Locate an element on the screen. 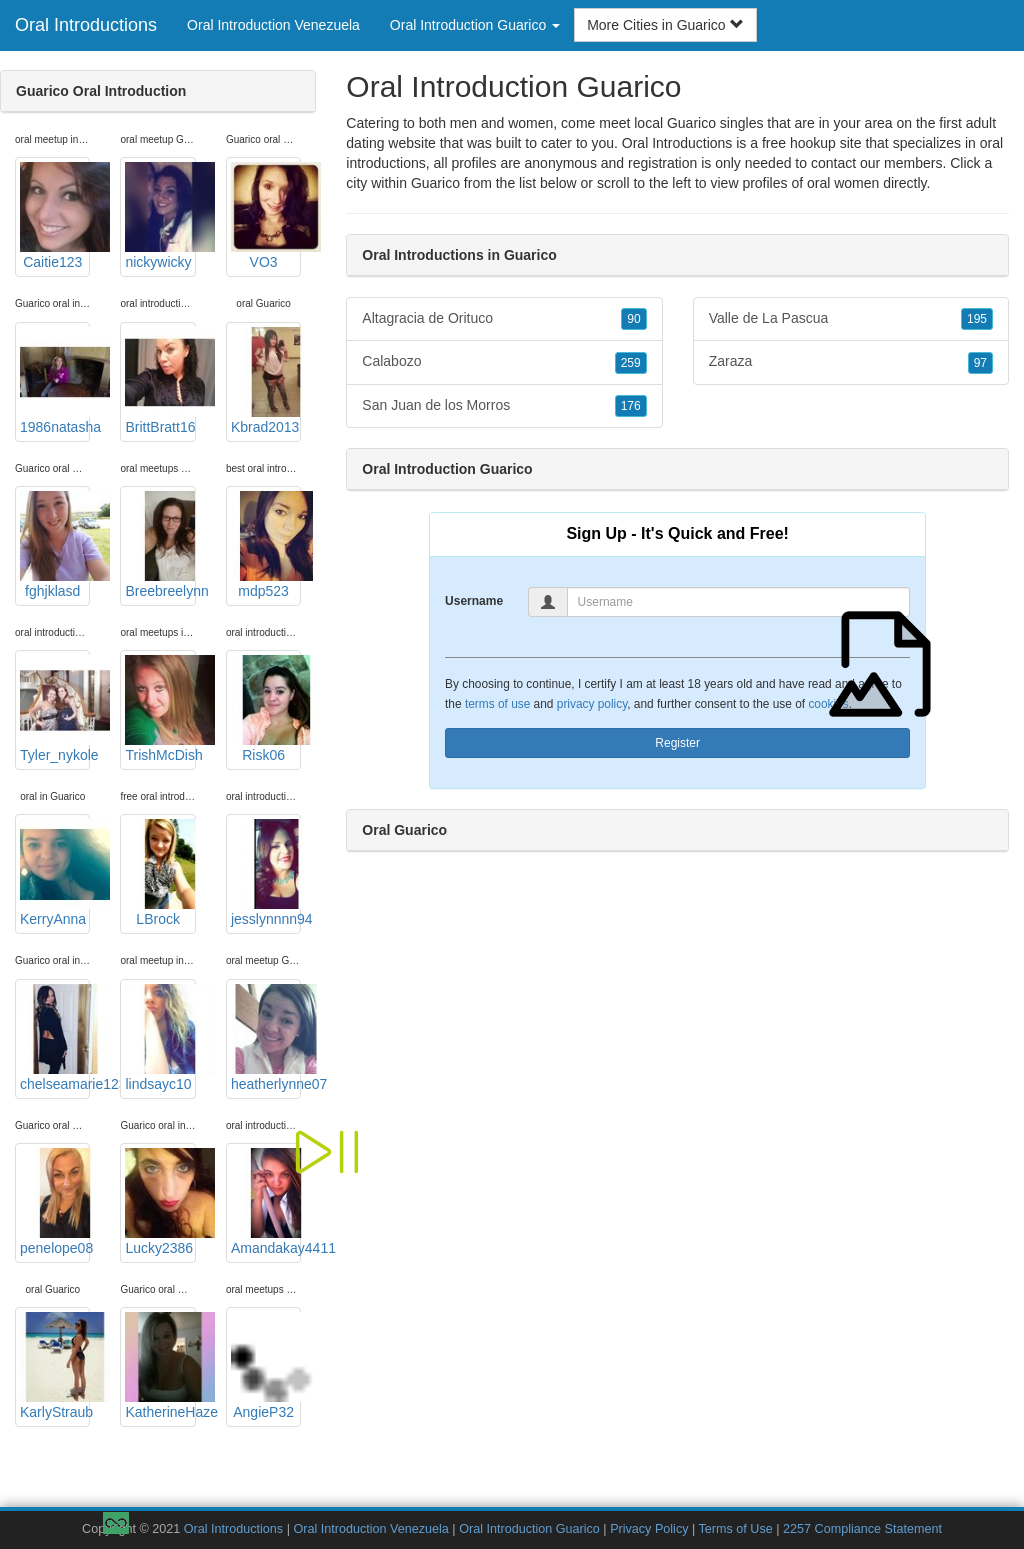 The width and height of the screenshot is (1024, 1549). indicates unlimited or infinite capacity is located at coordinates (116, 1523).